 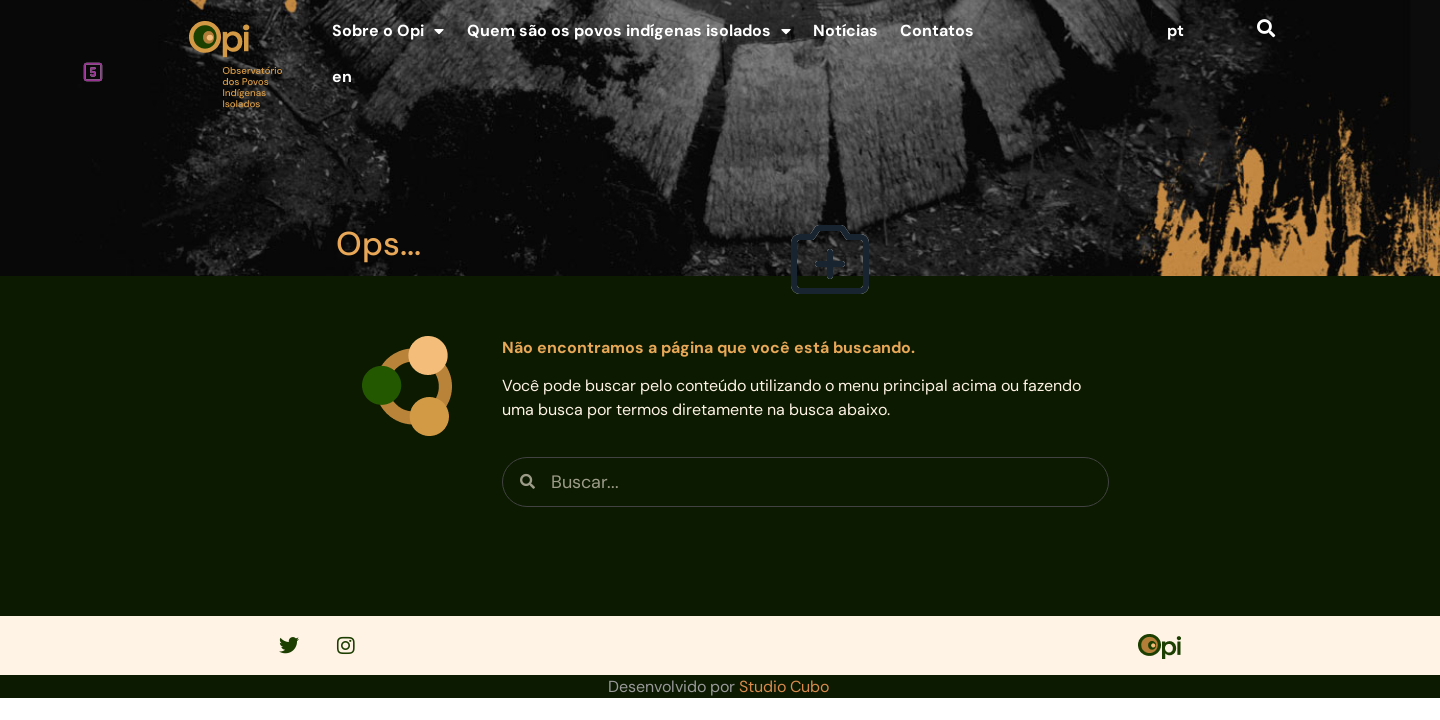 What do you see at coordinates (93, 72) in the screenshot?
I see `select or navigate to item number 5` at bounding box center [93, 72].